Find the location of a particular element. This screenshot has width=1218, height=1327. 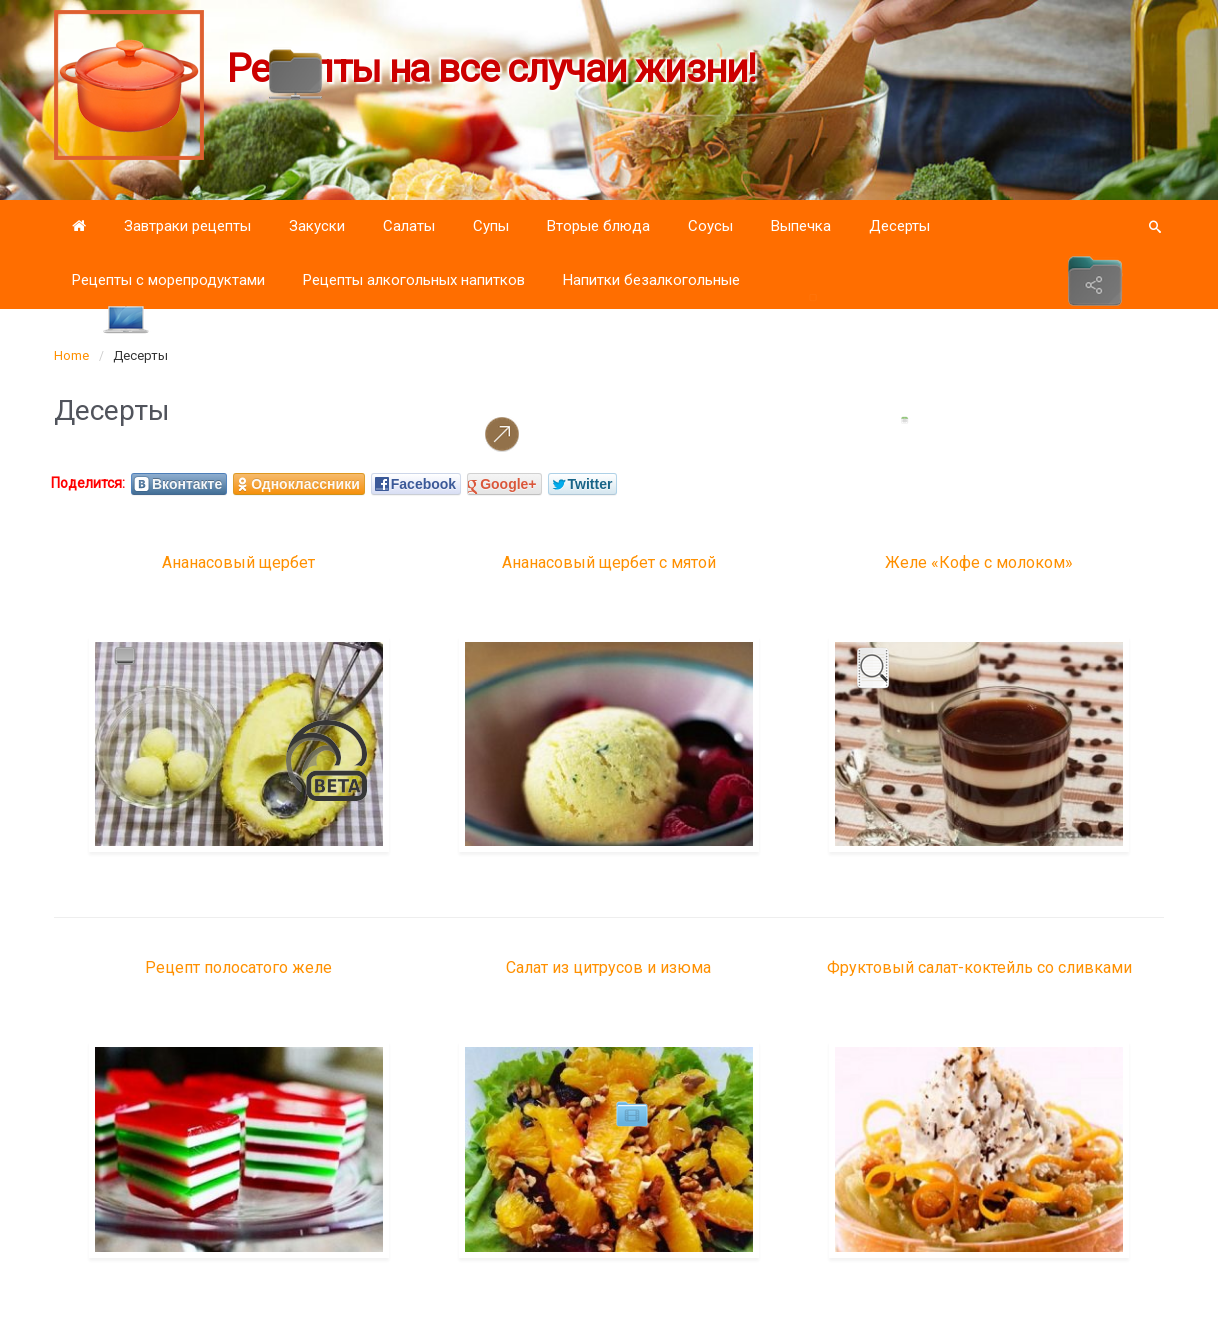

open microsoft edge beta browser is located at coordinates (326, 760).